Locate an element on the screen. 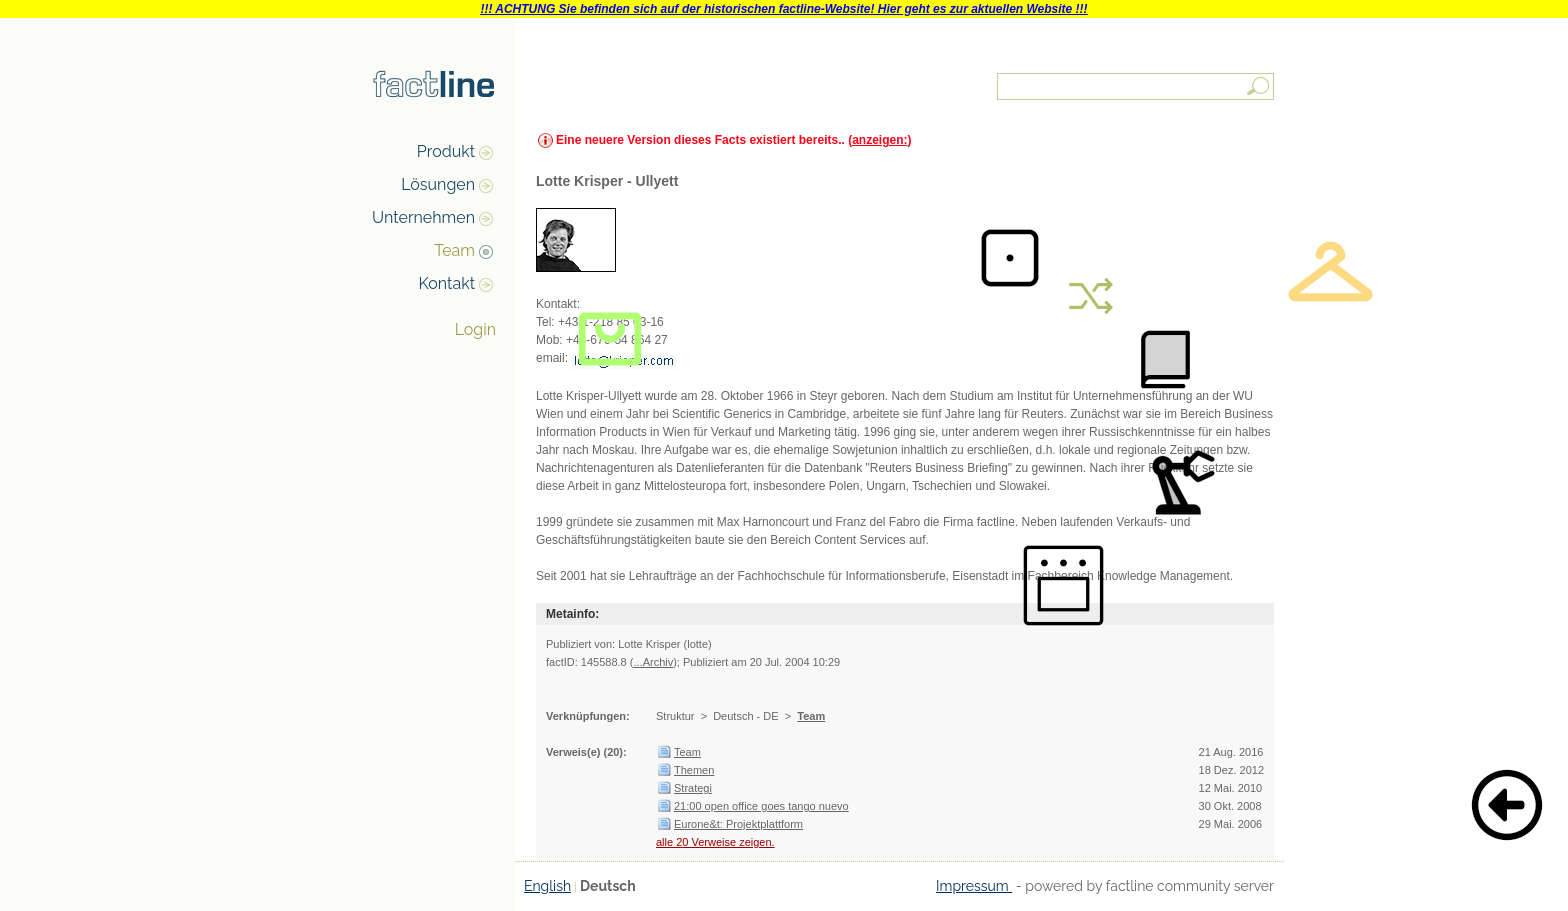 This screenshot has width=1568, height=911. shuffle or randomize playback order is located at coordinates (1090, 296).